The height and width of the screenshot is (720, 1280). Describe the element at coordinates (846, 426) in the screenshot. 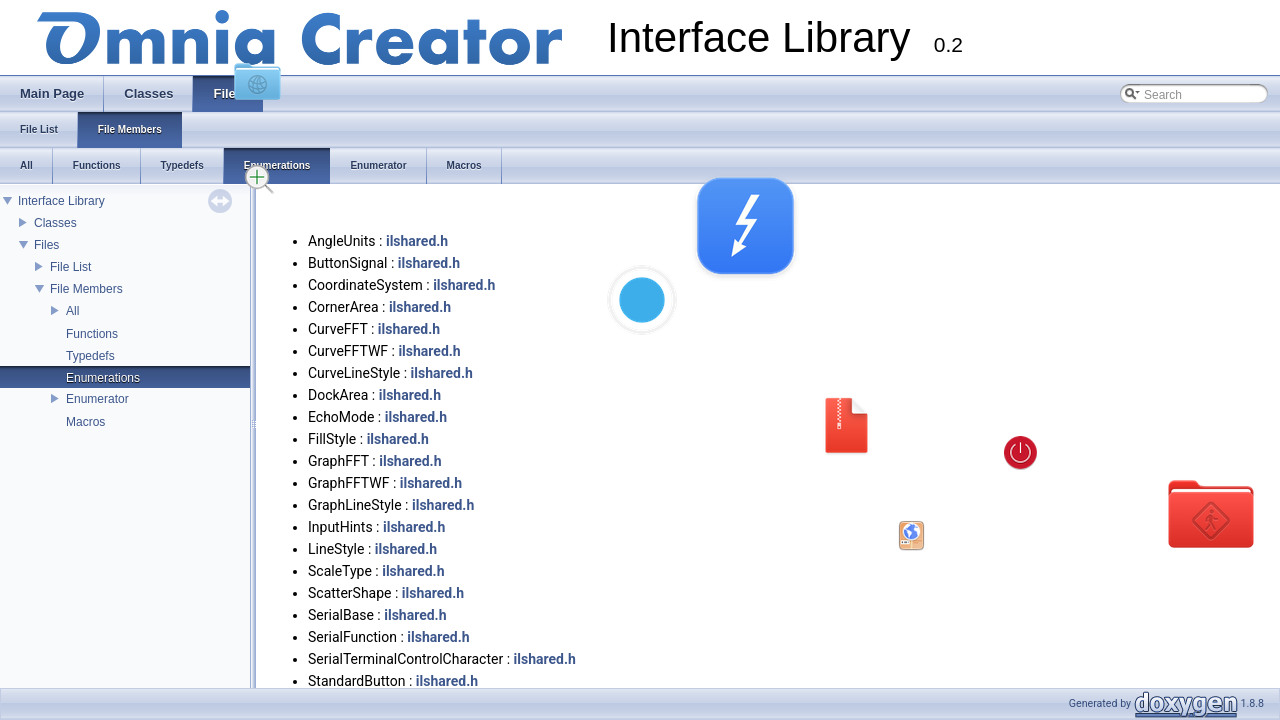

I see `a compressed tar archive file (.tar.z)` at that location.